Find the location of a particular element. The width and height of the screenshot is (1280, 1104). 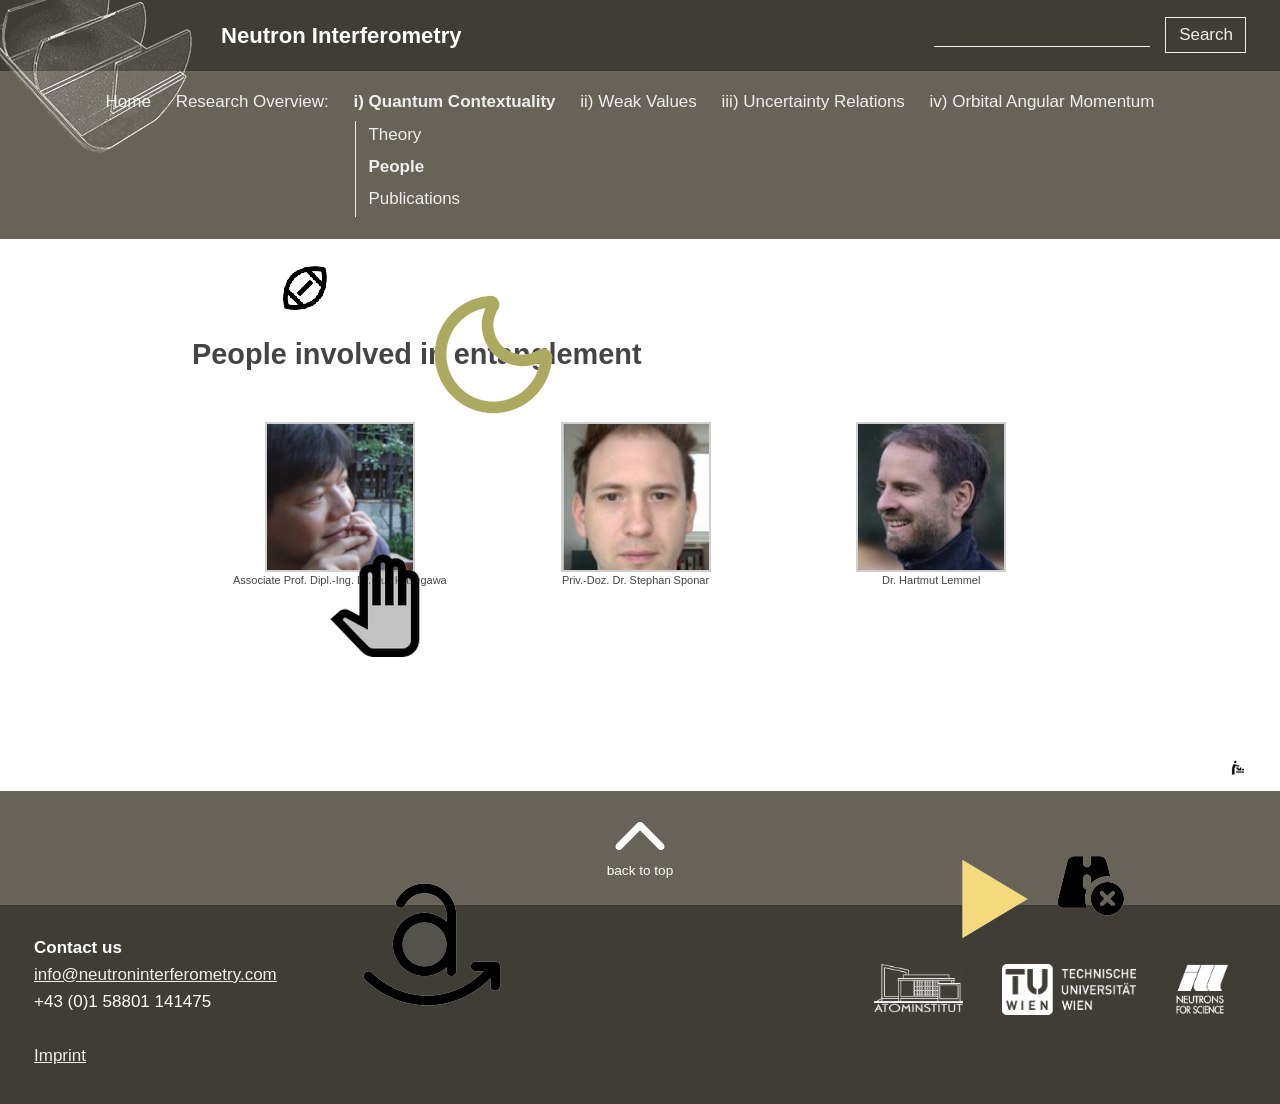

road closure or blocked route is located at coordinates (1087, 882).